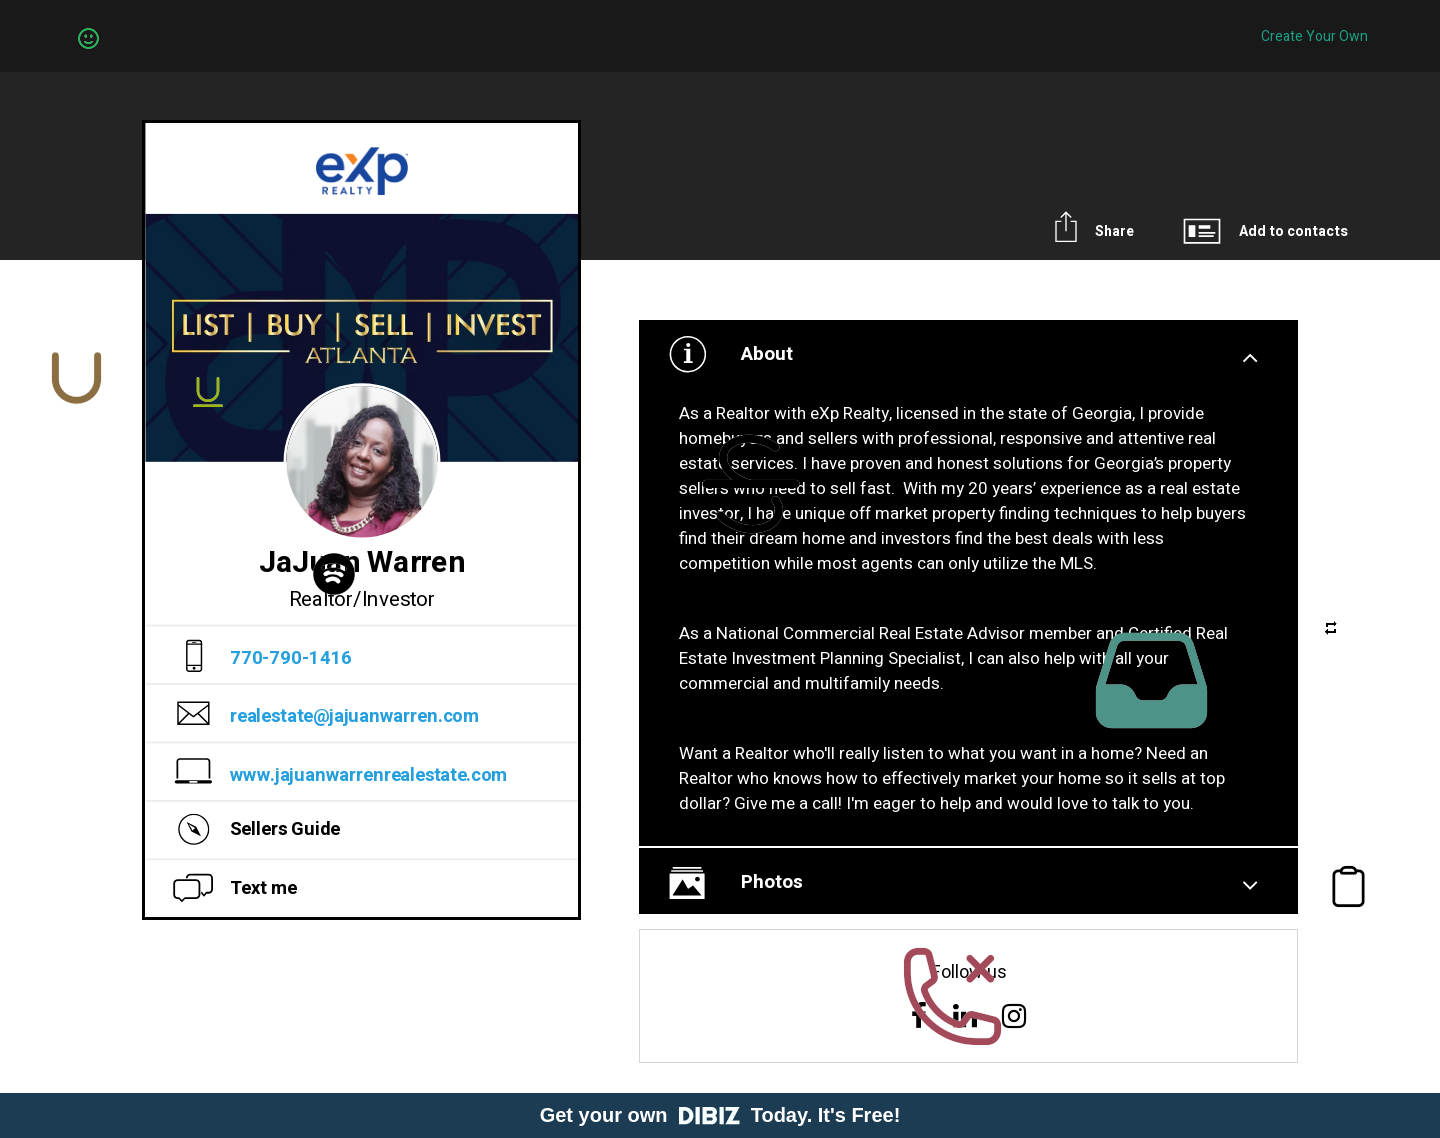 This screenshot has width=1440, height=1138. What do you see at coordinates (76, 374) in the screenshot?
I see `combine or merge selected items` at bounding box center [76, 374].